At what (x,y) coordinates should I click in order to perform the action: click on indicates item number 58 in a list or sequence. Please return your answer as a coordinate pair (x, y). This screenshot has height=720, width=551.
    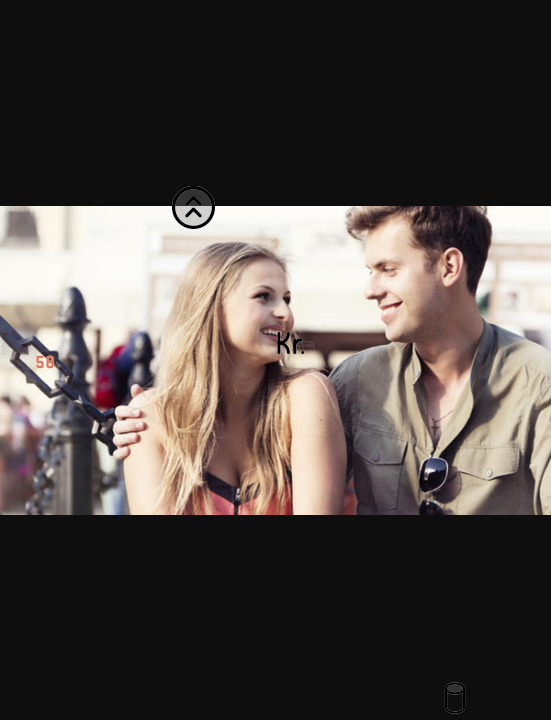
    Looking at the image, I should click on (45, 362).